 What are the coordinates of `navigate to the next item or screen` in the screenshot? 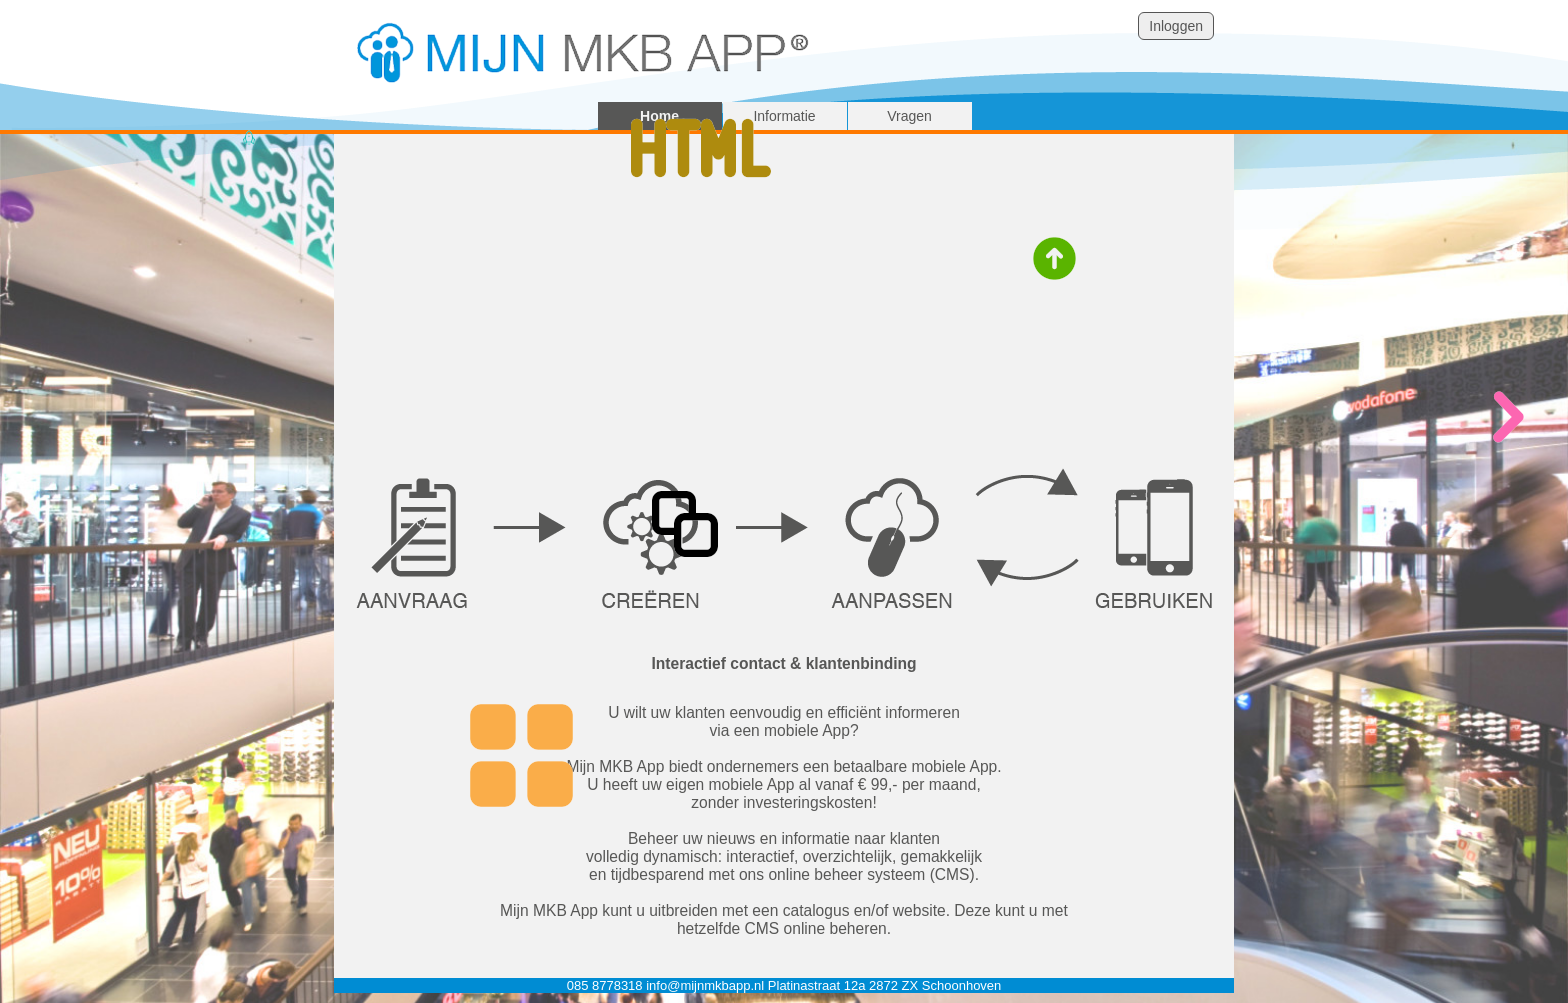 It's located at (1506, 417).